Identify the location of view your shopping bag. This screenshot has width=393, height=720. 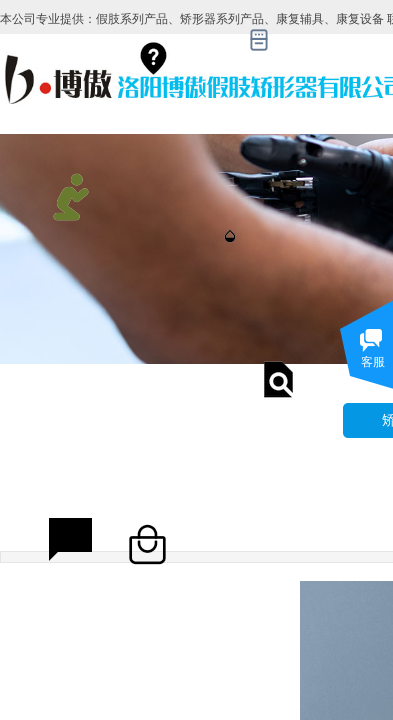
(147, 544).